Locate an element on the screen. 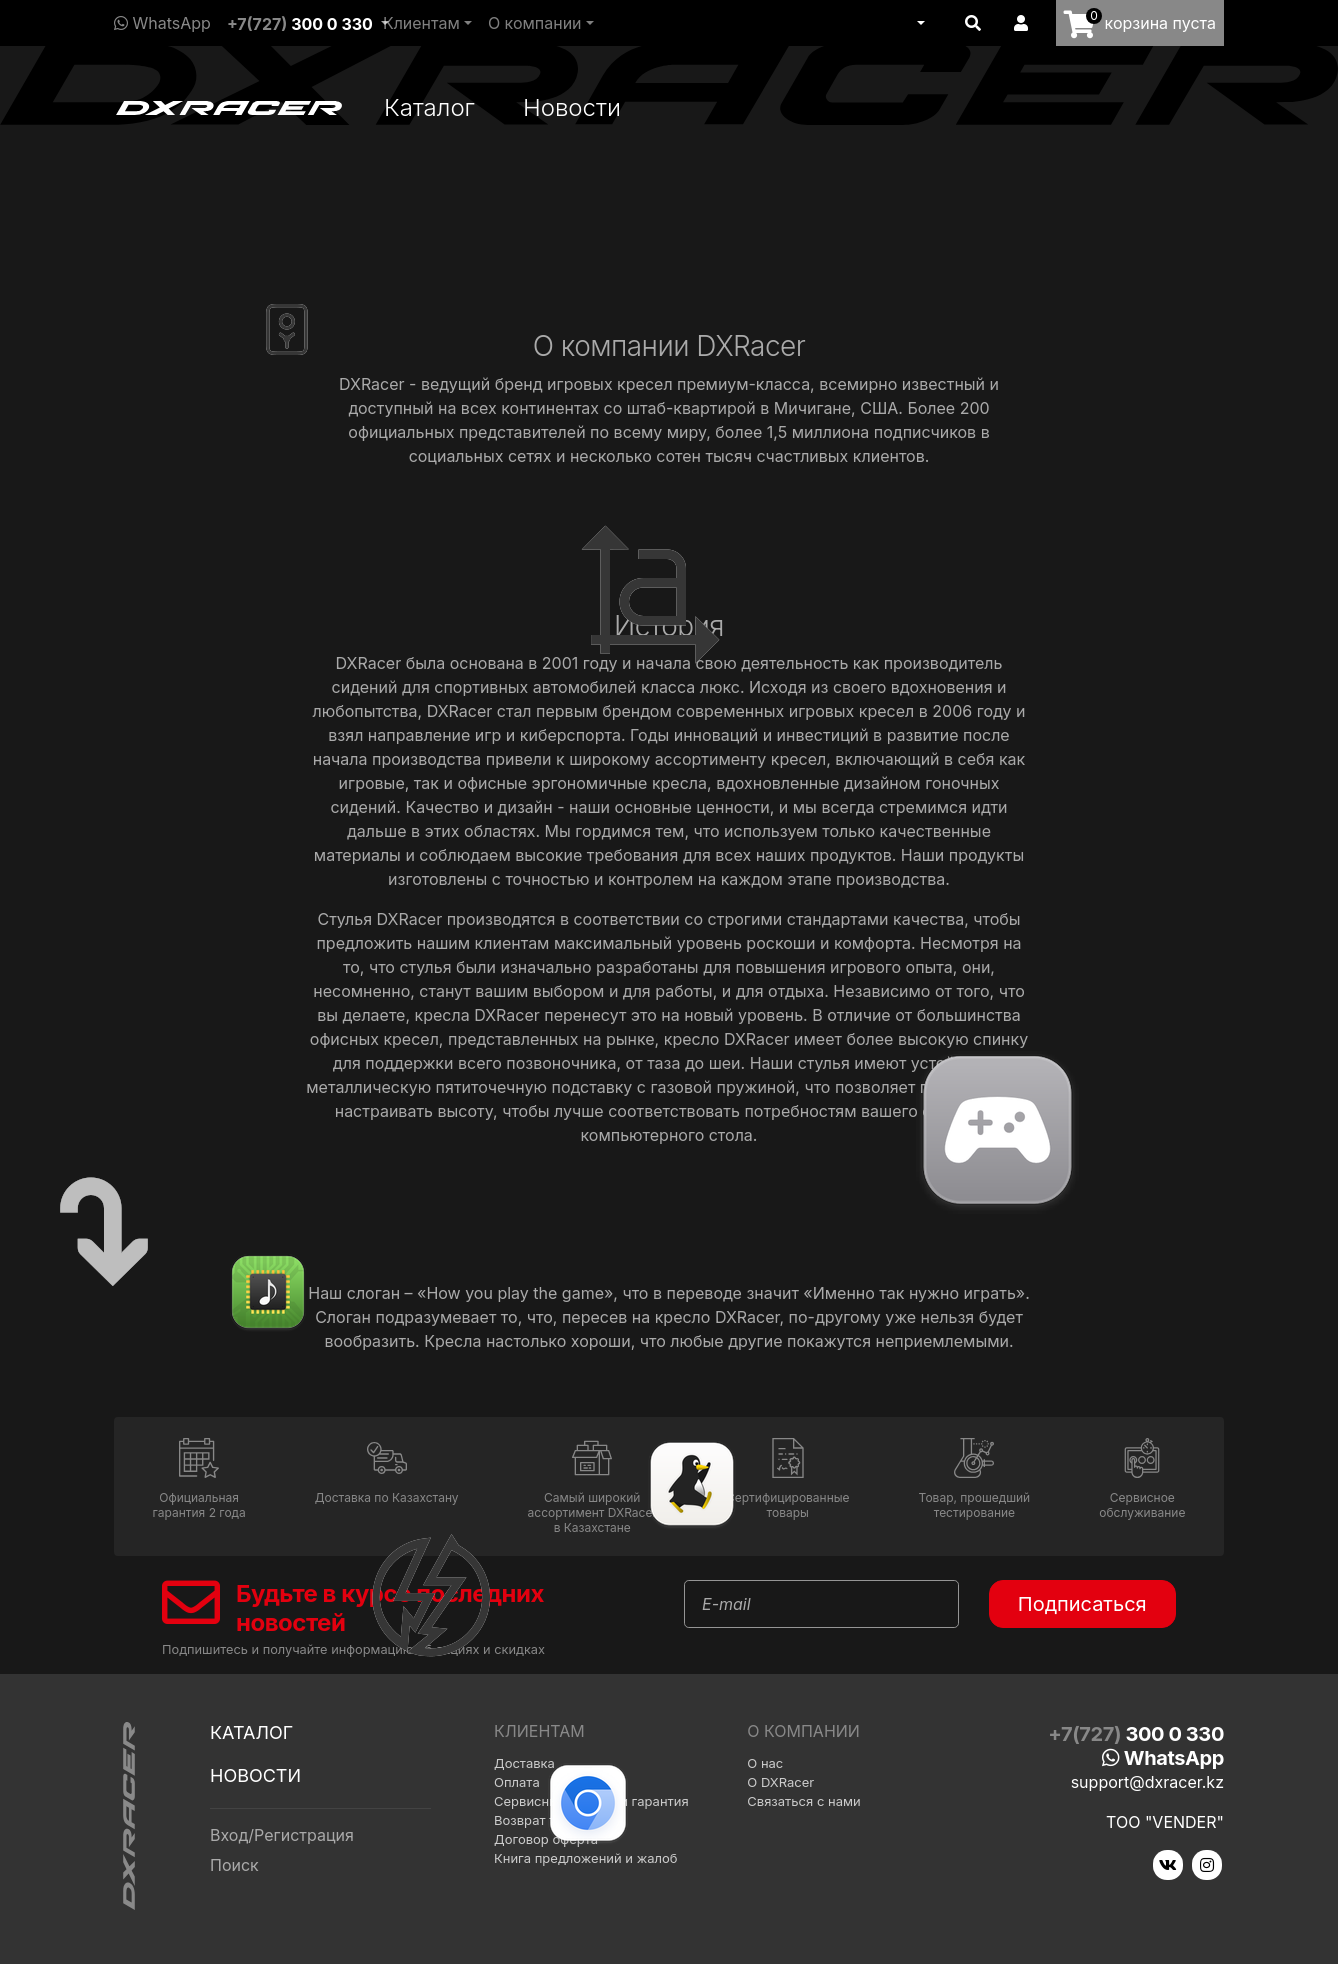  open font viewer application is located at coordinates (648, 597).